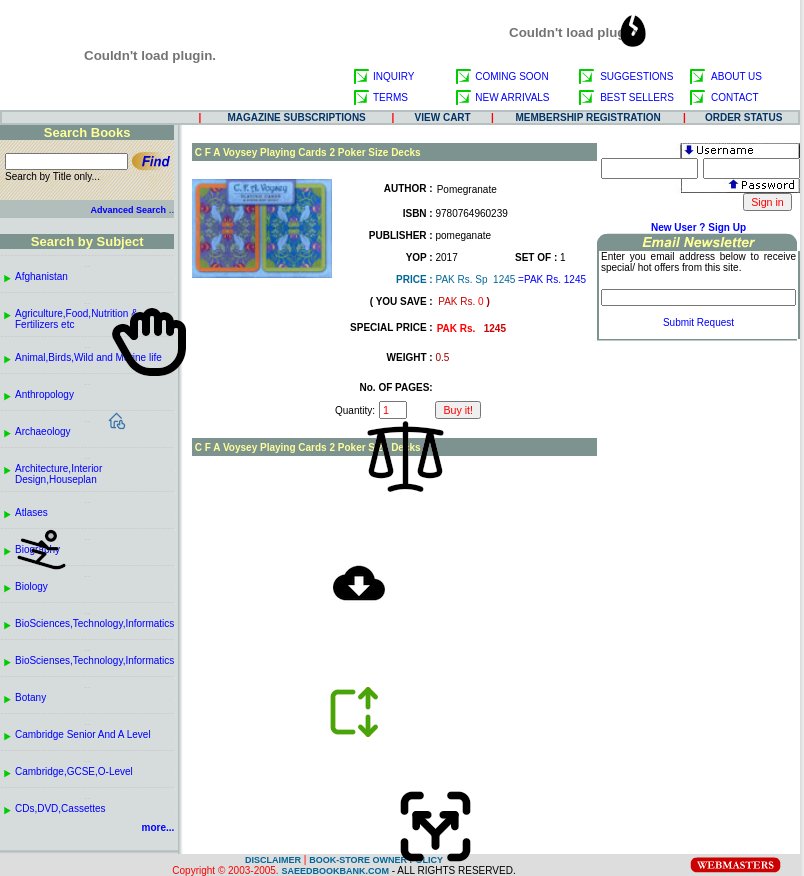  What do you see at coordinates (435, 826) in the screenshot?
I see `scan or capture a route` at bounding box center [435, 826].